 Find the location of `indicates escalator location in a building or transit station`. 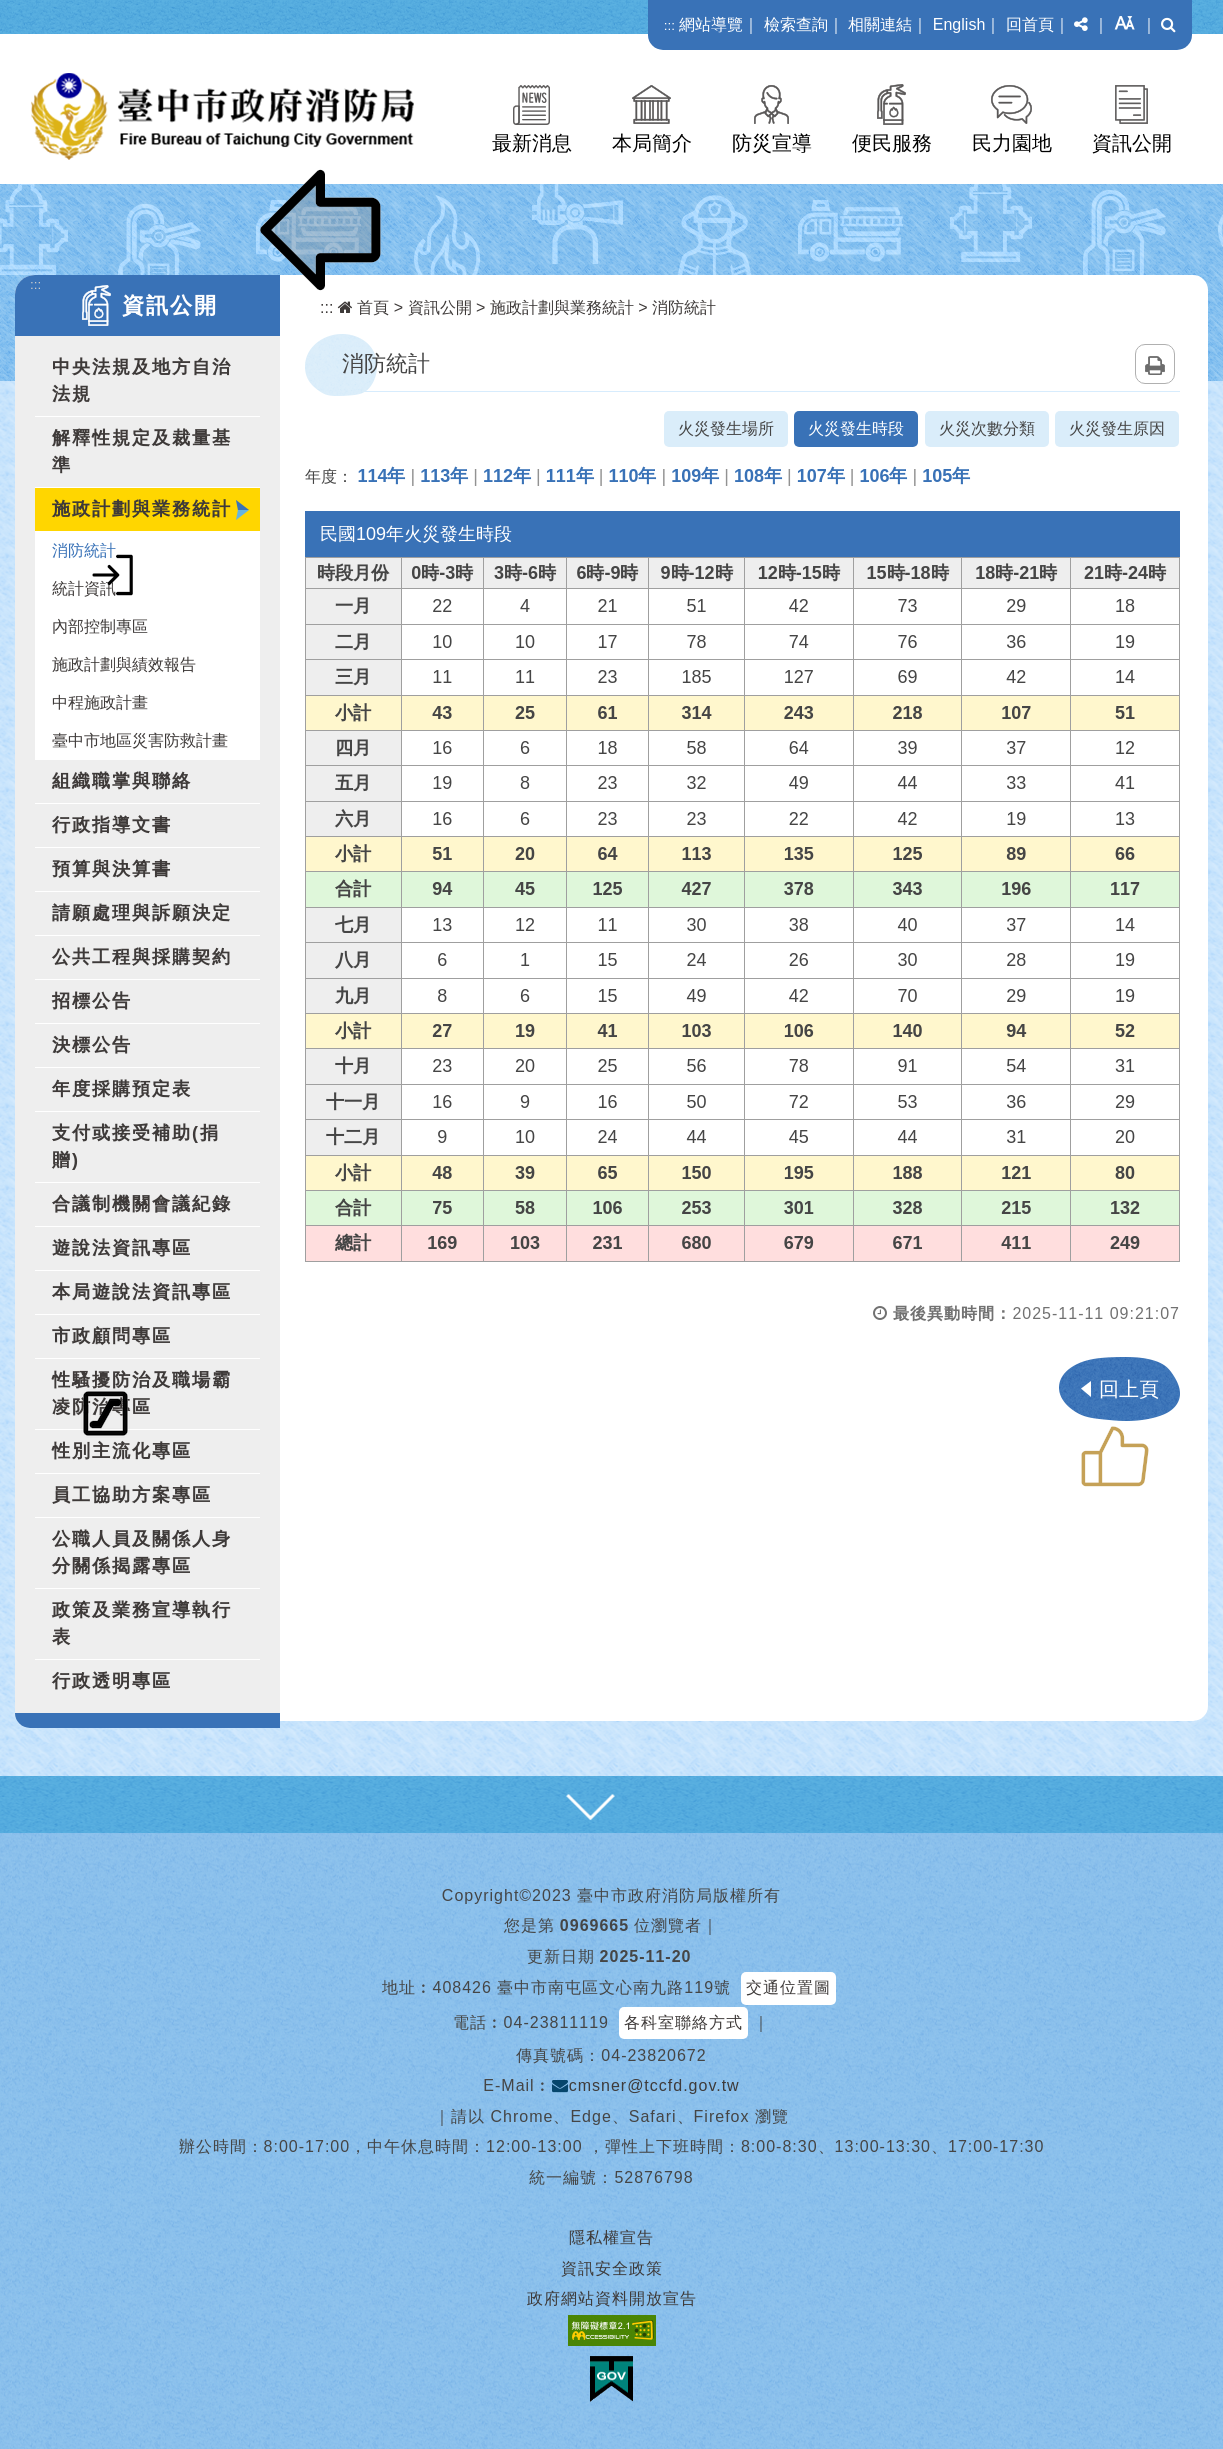

indicates escalator location in a building or transit station is located at coordinates (105, 1413).